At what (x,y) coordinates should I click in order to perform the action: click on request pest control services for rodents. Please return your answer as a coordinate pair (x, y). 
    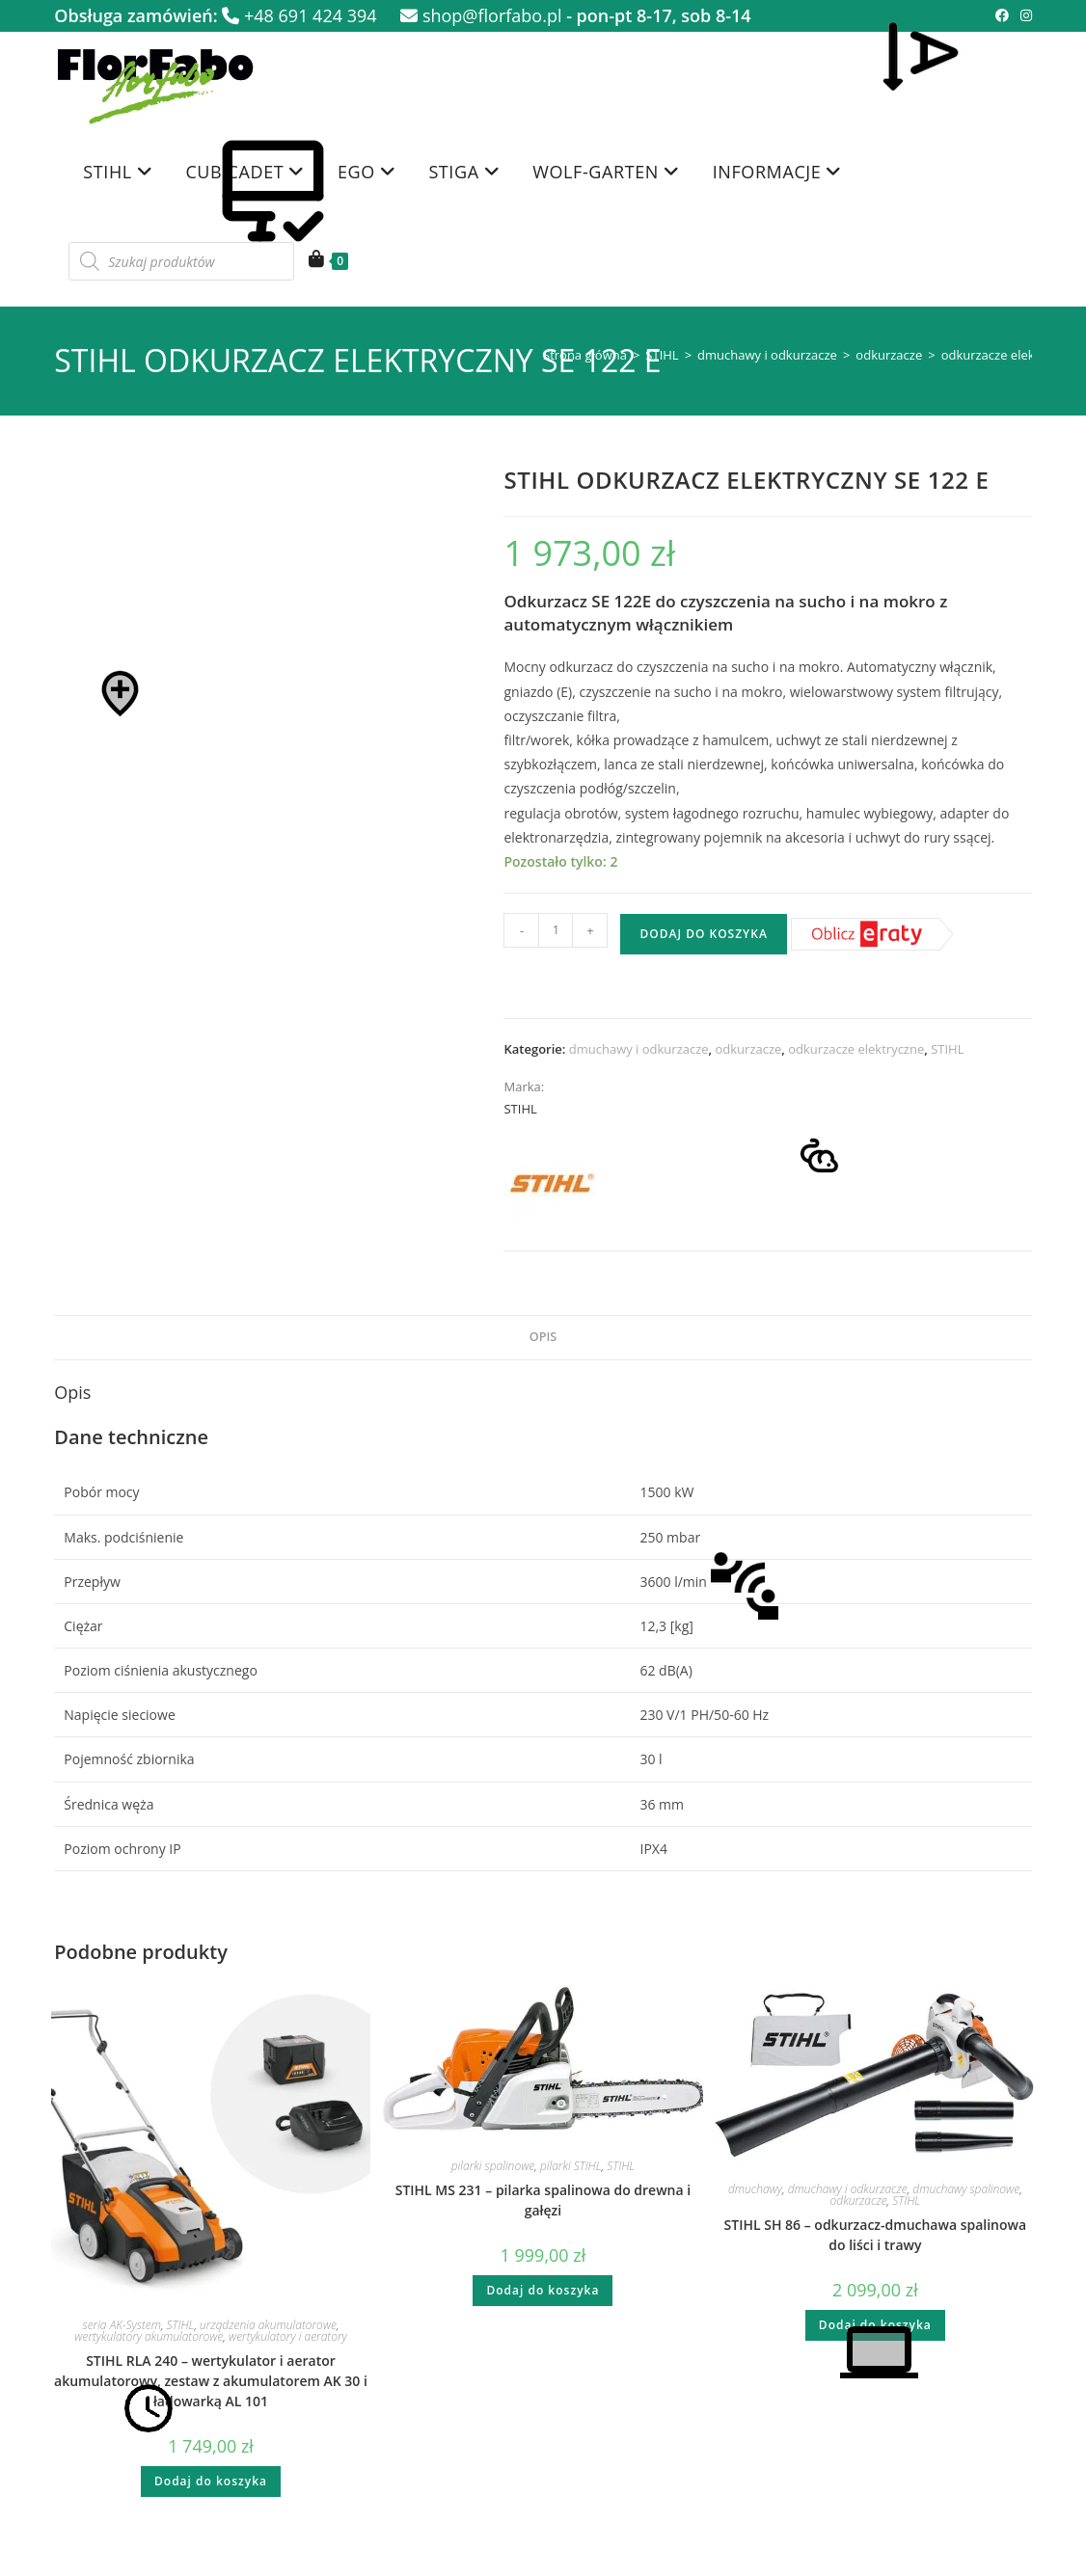
    Looking at the image, I should click on (819, 1155).